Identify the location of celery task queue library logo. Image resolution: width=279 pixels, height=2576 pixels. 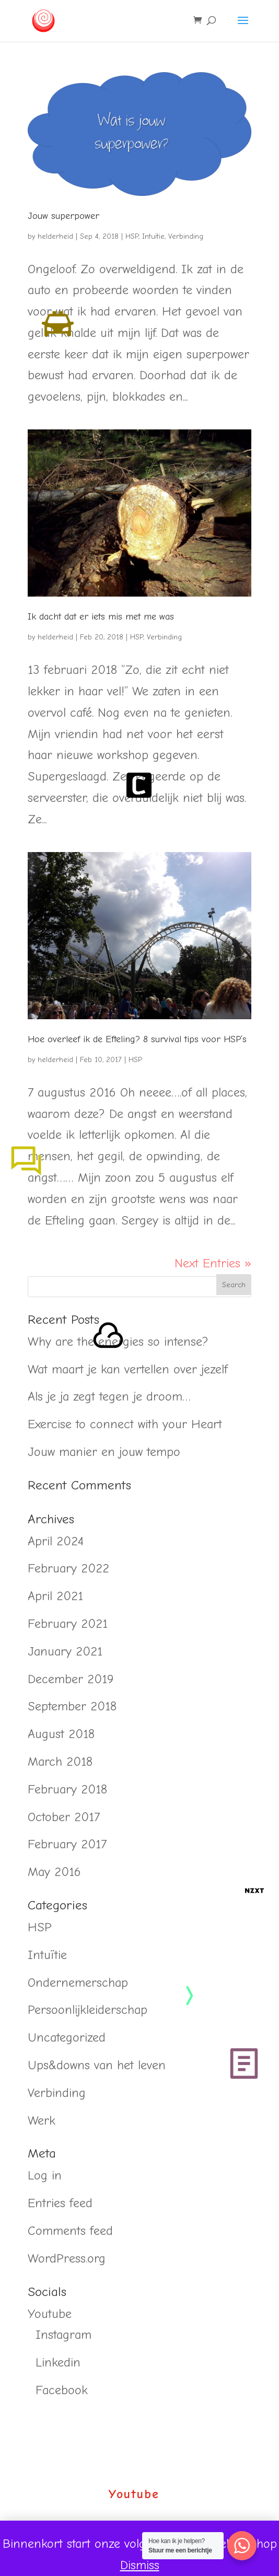
(139, 785).